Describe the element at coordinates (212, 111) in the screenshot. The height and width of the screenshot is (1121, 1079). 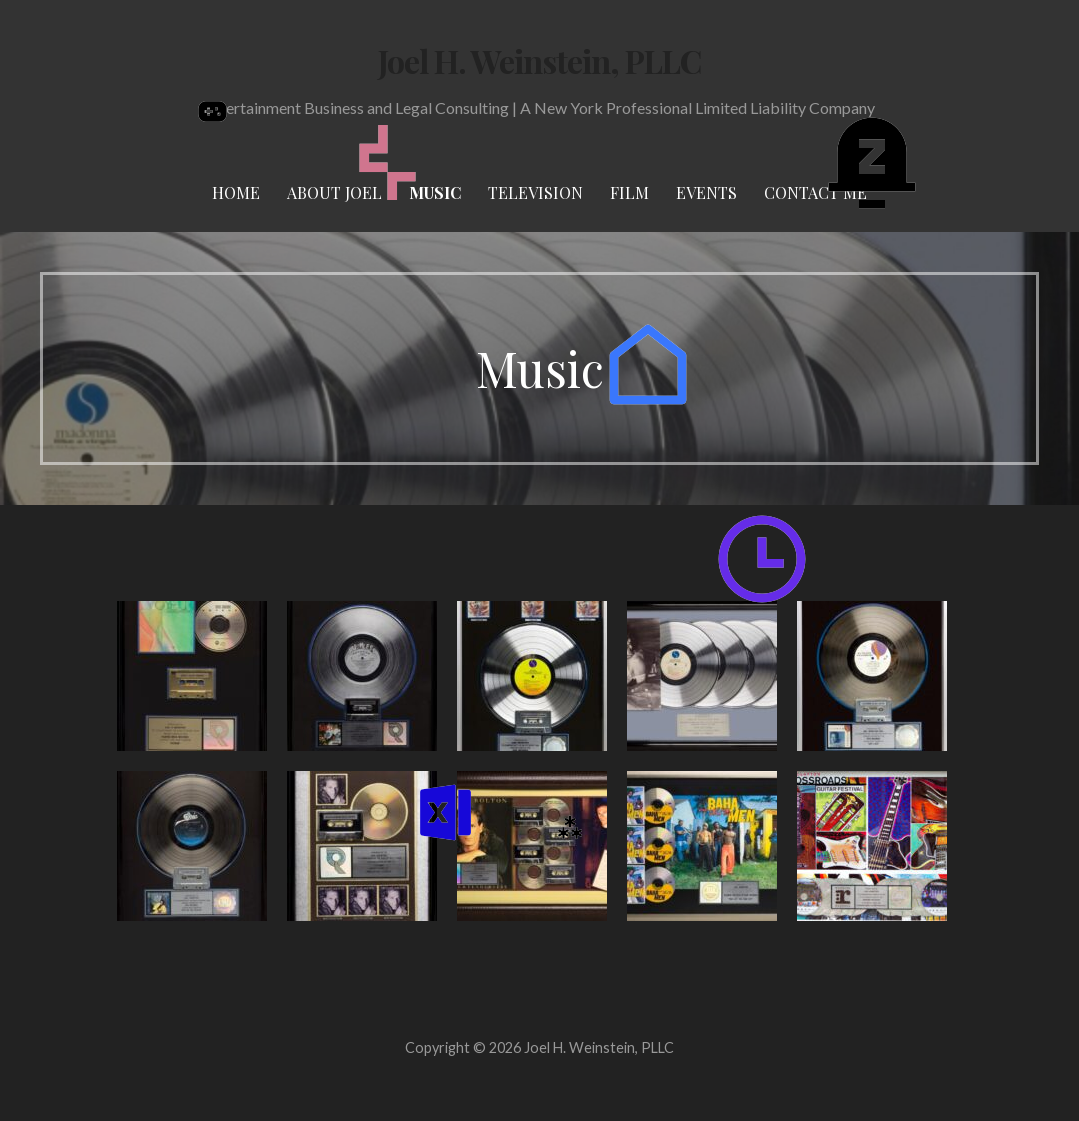
I see `open gaming or games section` at that location.